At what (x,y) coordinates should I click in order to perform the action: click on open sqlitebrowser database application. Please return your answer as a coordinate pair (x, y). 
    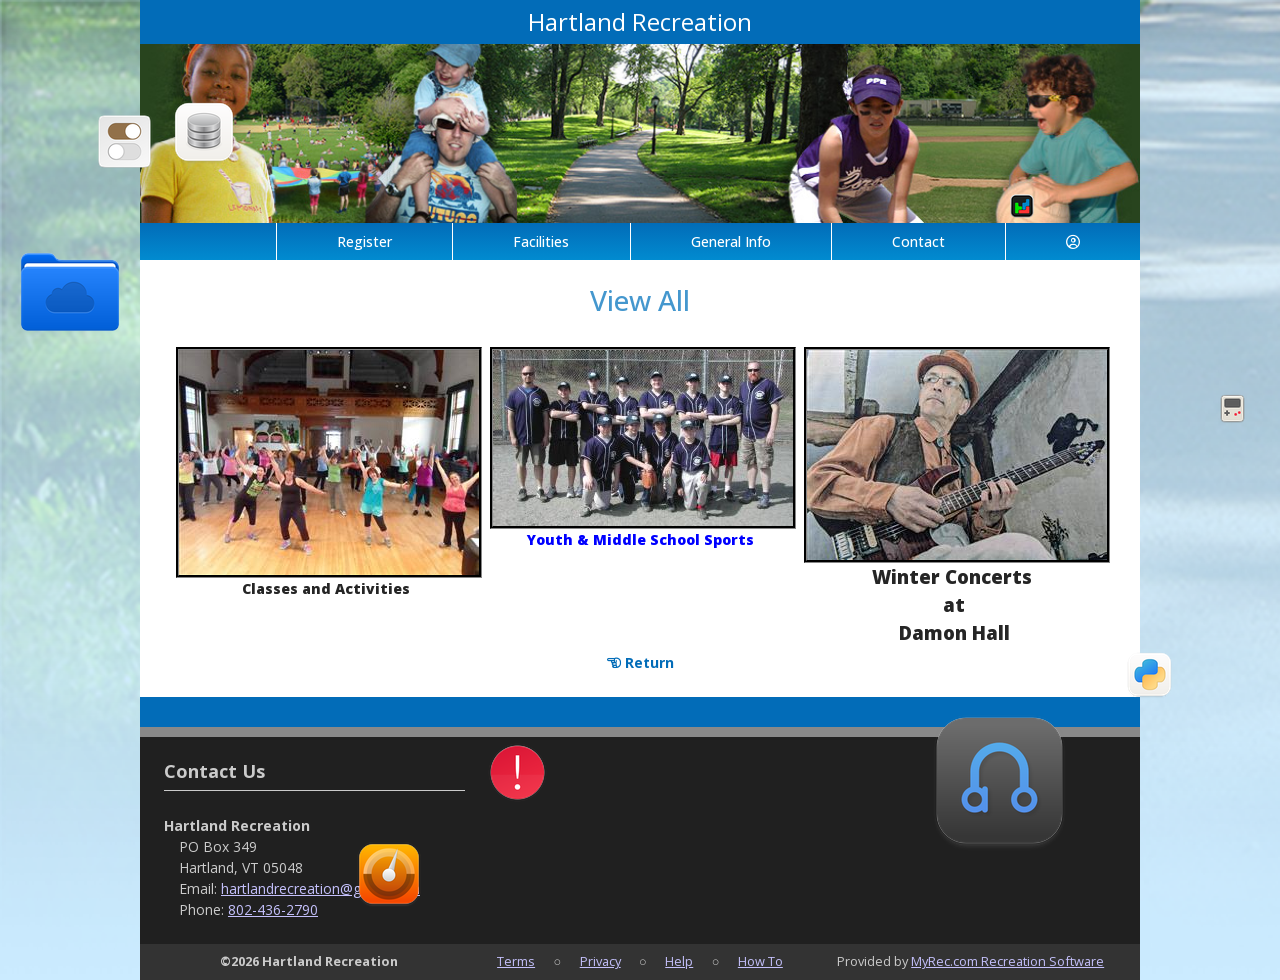
    Looking at the image, I should click on (204, 132).